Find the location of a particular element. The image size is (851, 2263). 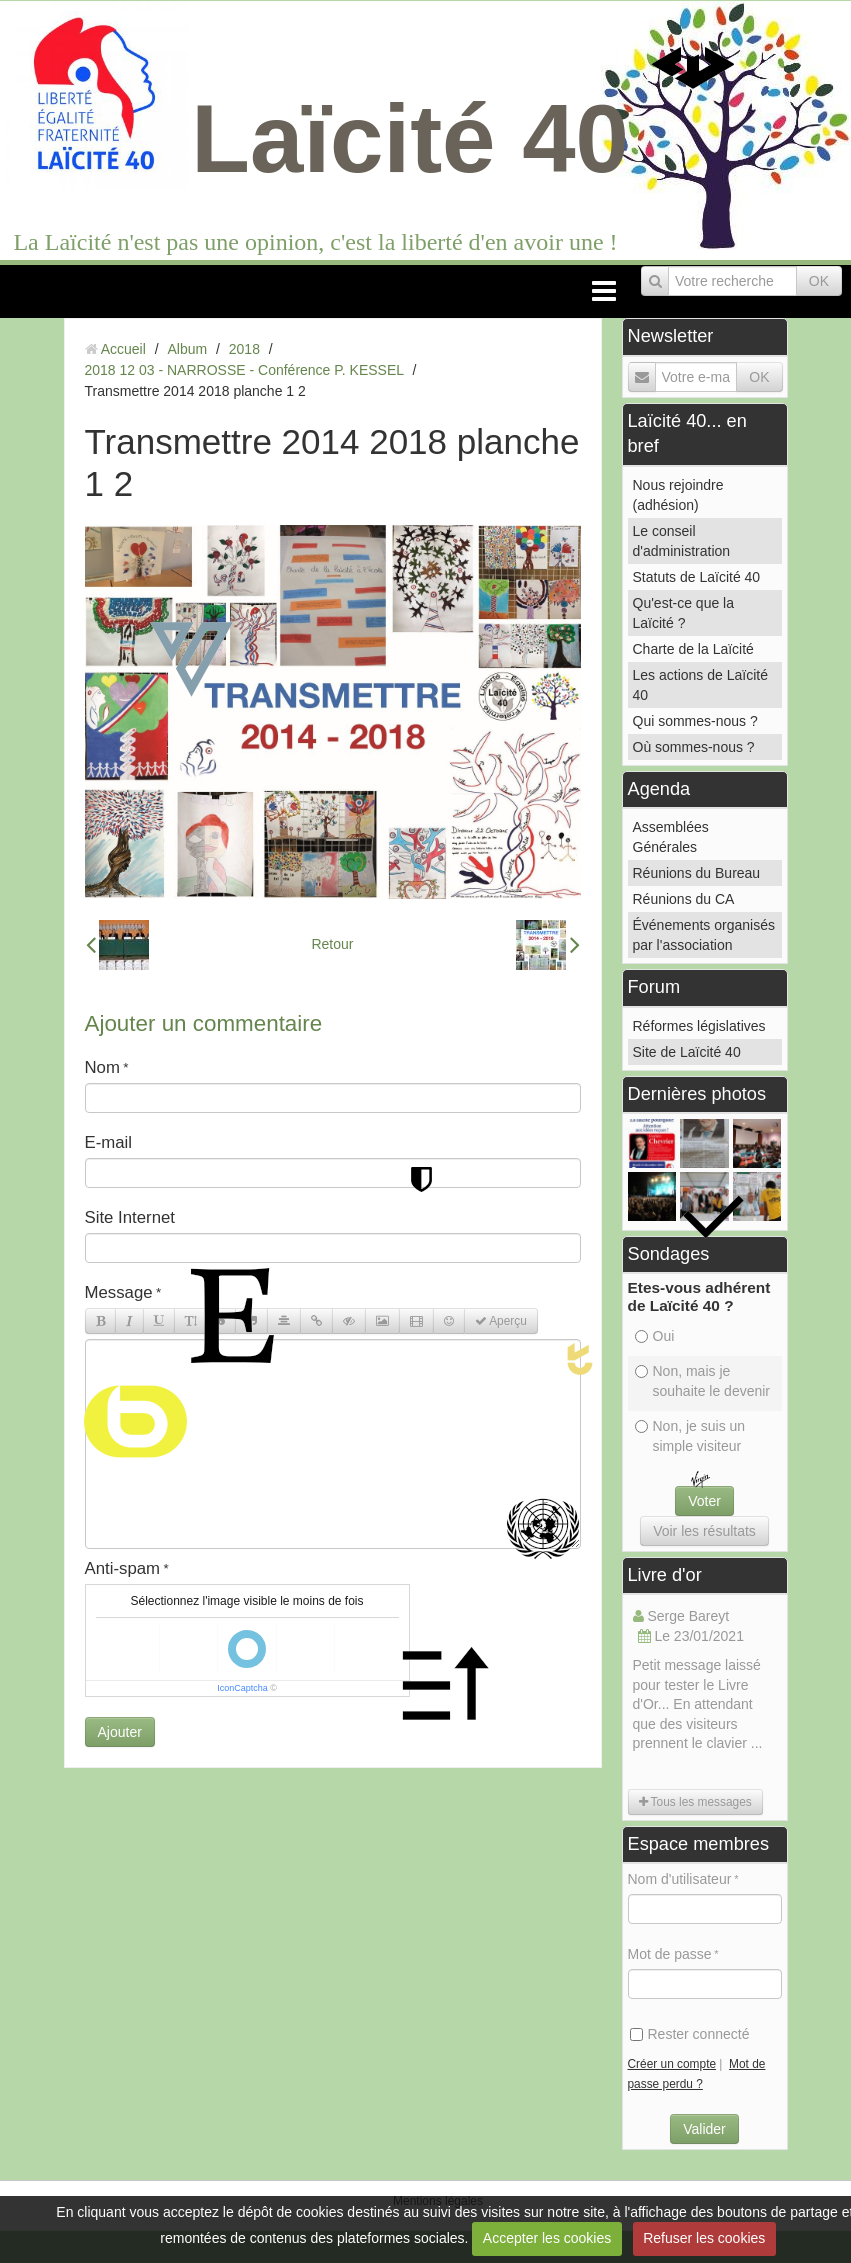

vuetify framework logo is located at coordinates (191, 659).